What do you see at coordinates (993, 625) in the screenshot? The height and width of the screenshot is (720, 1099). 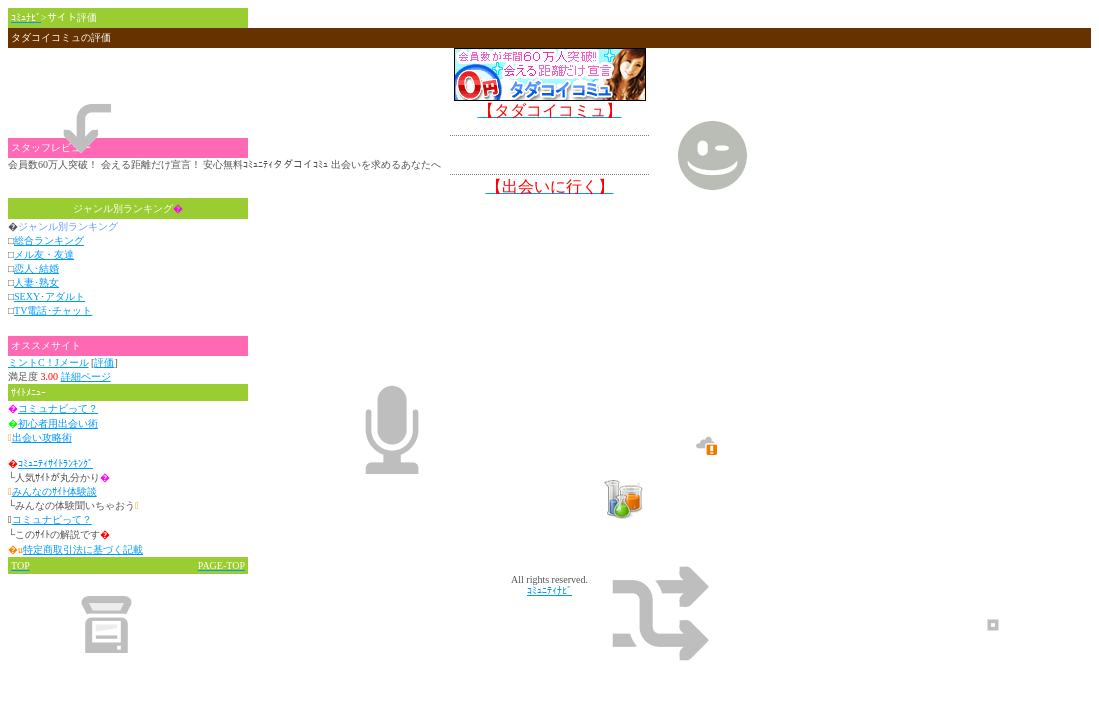 I see `restore window to previous size` at bounding box center [993, 625].